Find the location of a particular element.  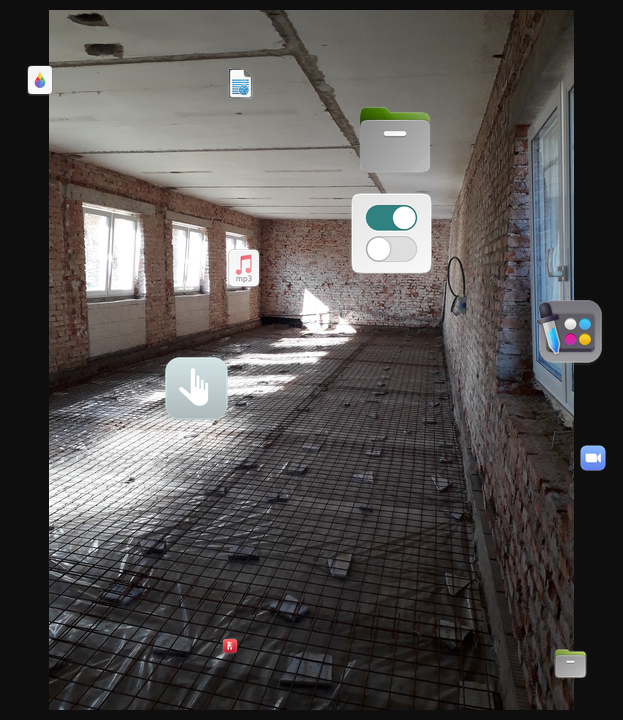

an mp3 audio file is located at coordinates (244, 268).